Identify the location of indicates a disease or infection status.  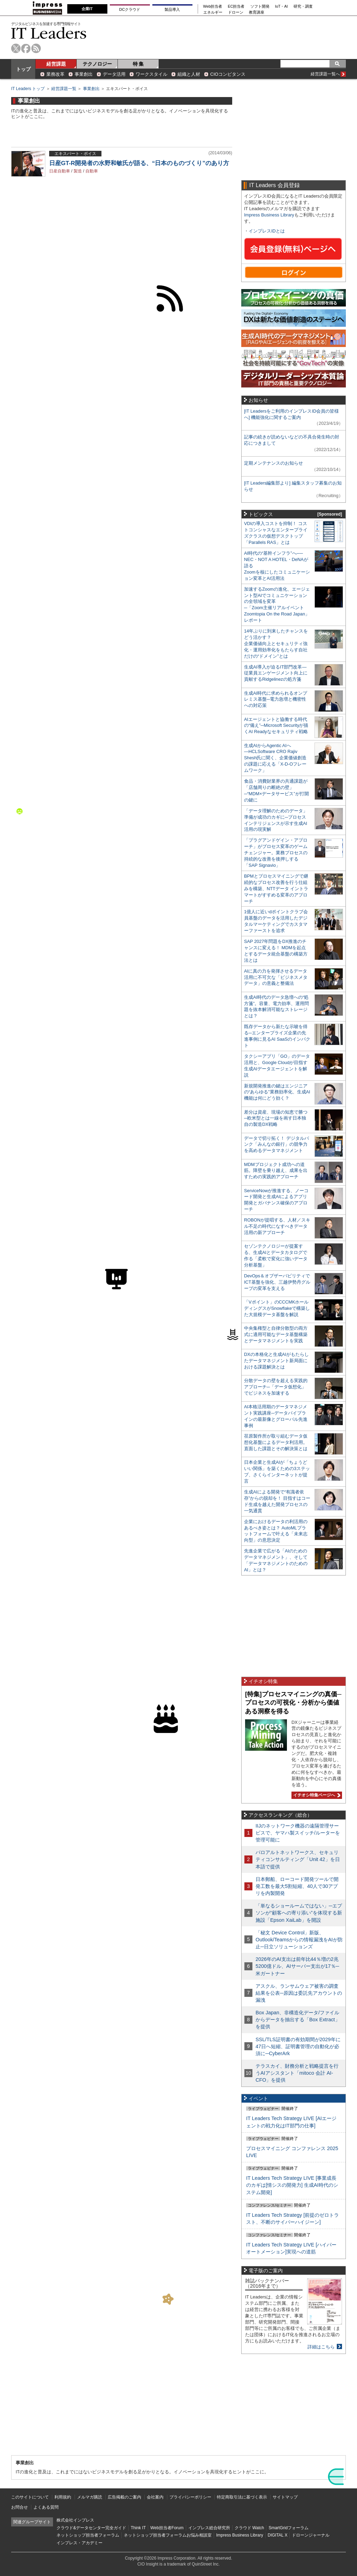
(168, 2299).